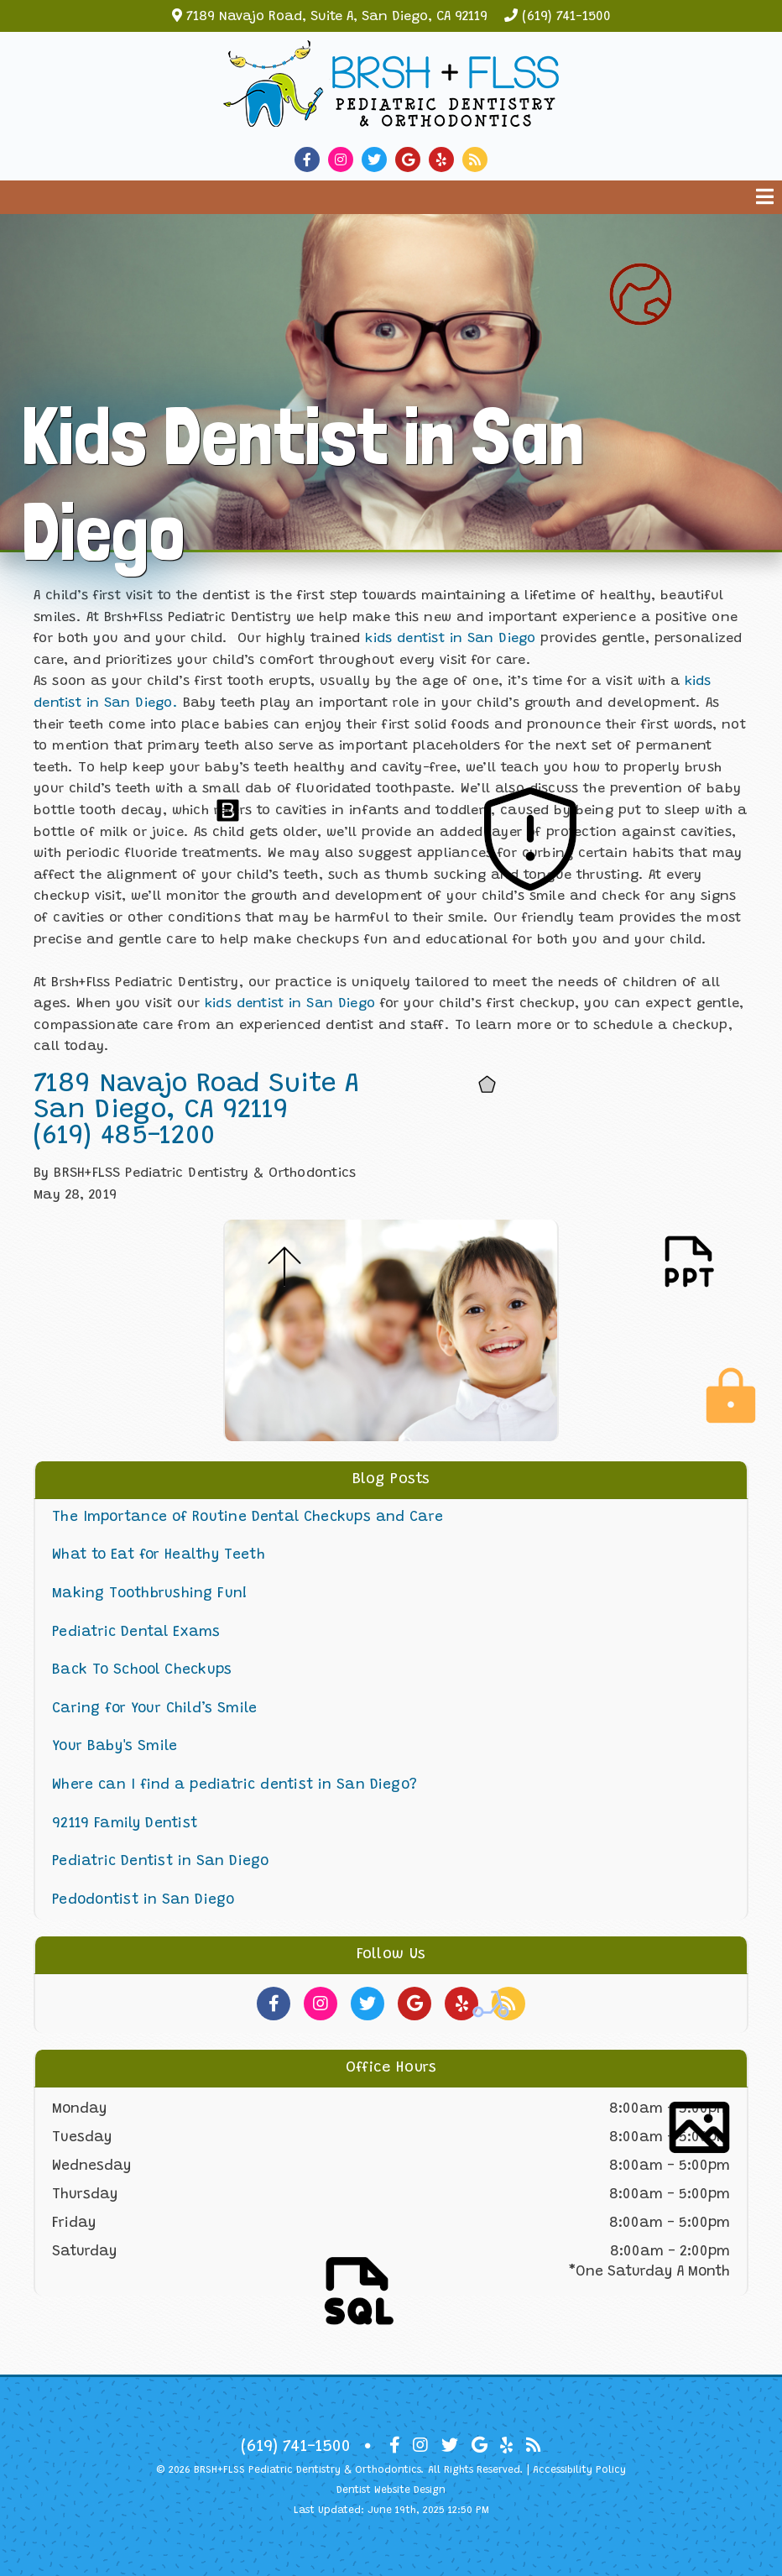 This screenshot has height=2576, width=782. Describe the element at coordinates (731, 1398) in the screenshot. I see `indicates a locked or secured item` at that location.